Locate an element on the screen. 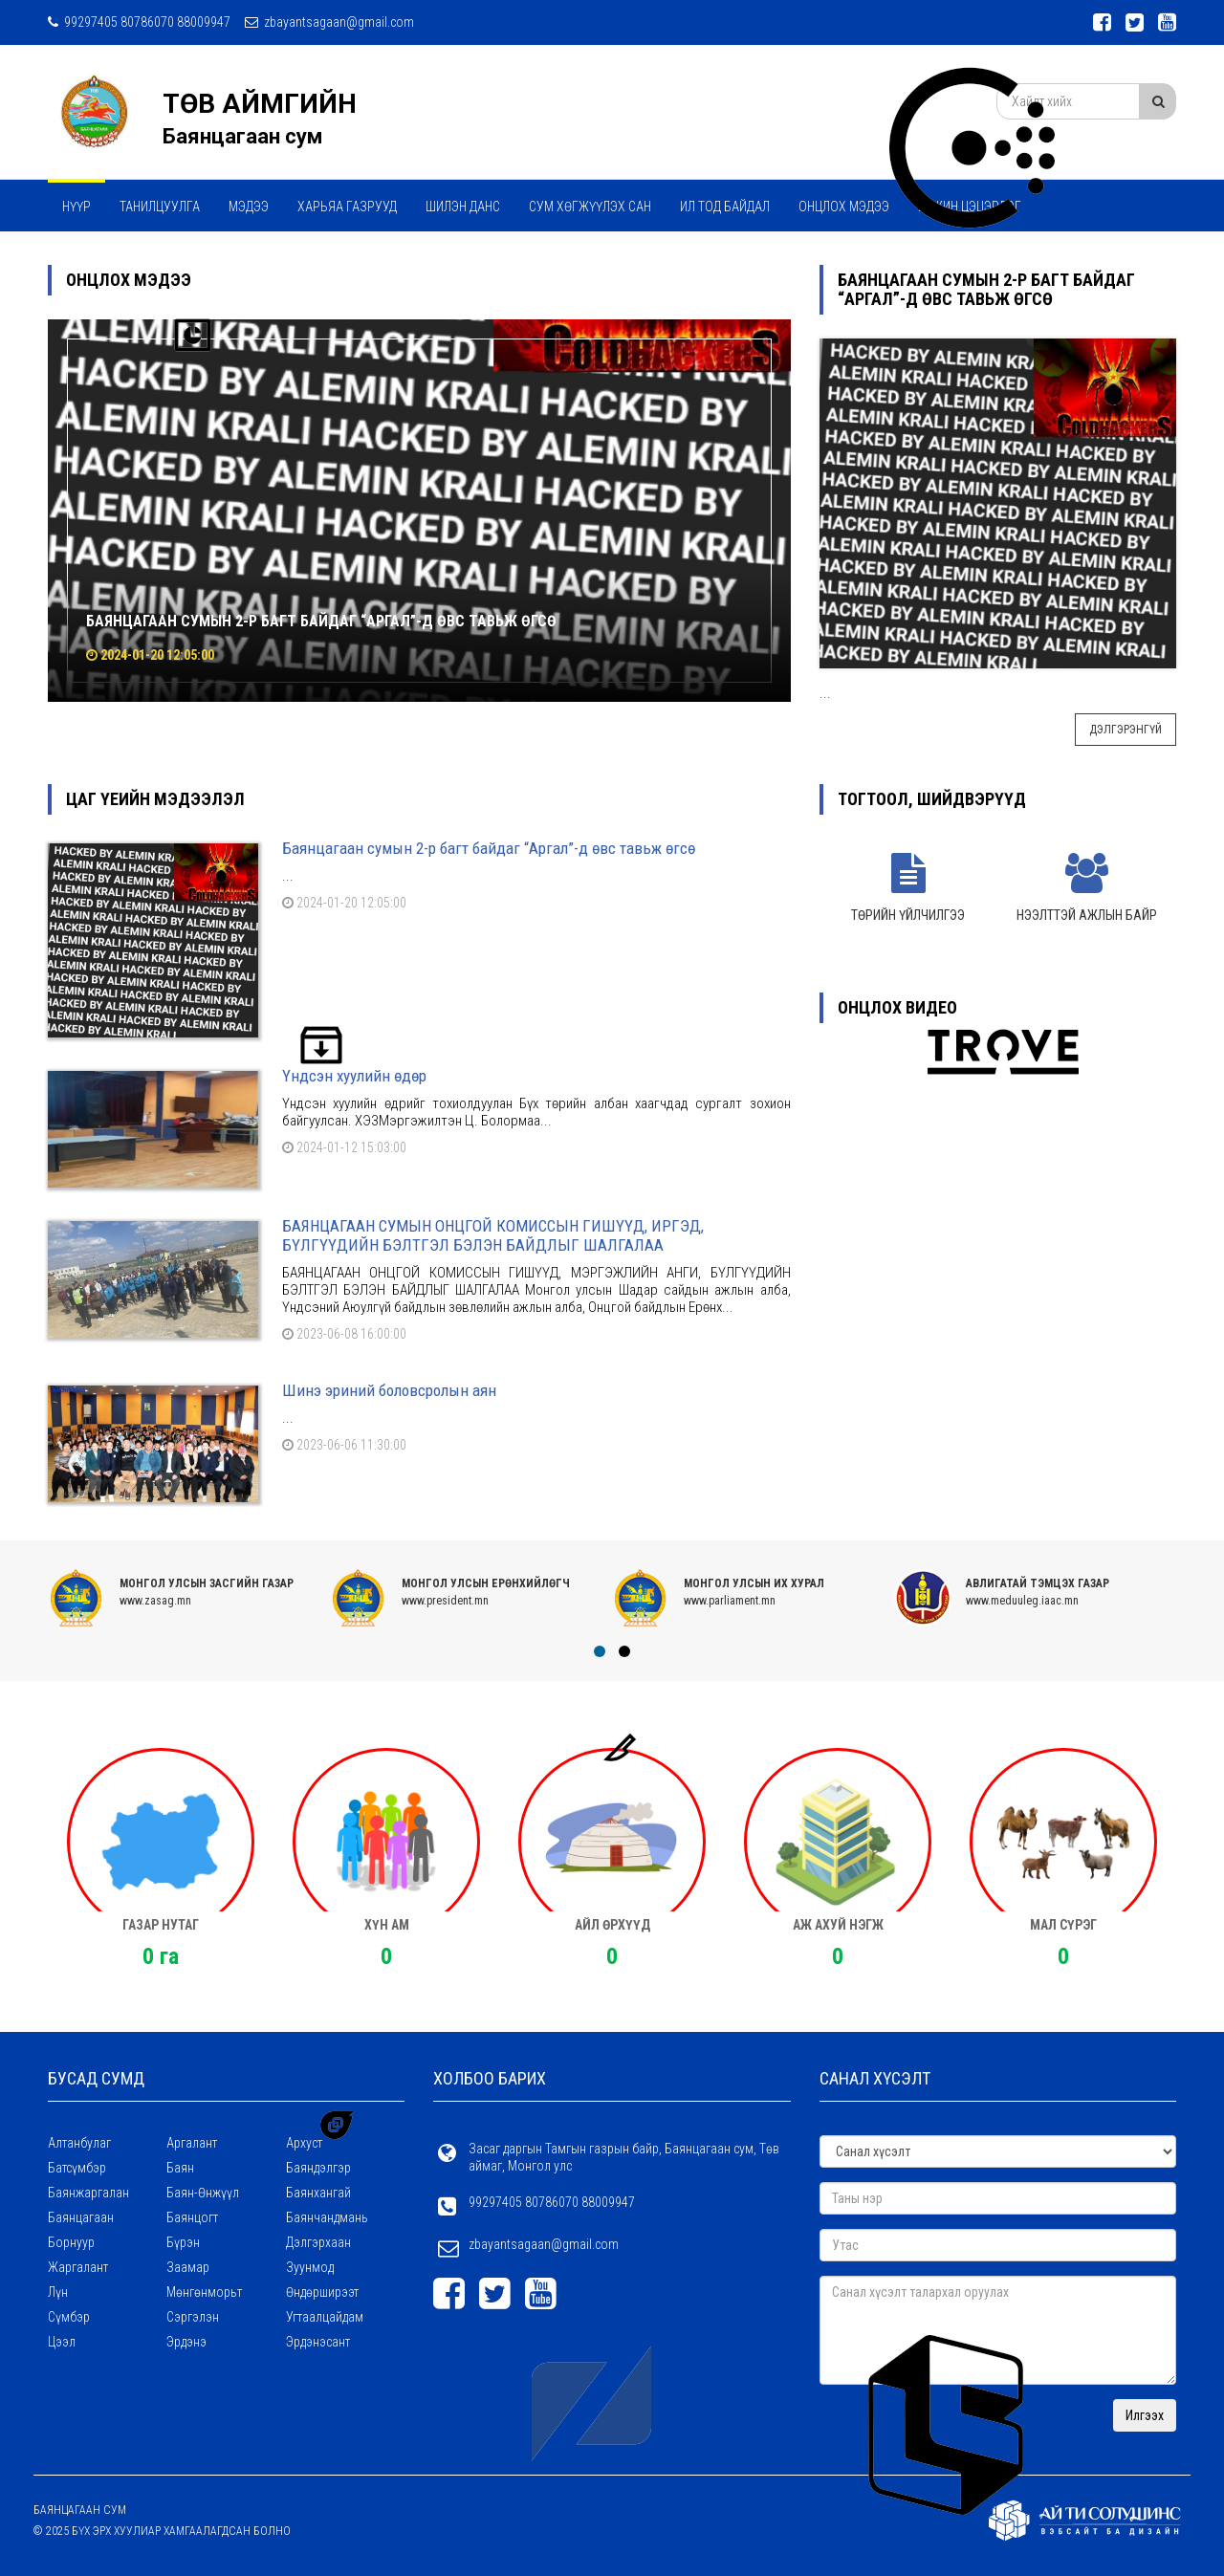  slice or cut selected elements is located at coordinates (620, 1747).